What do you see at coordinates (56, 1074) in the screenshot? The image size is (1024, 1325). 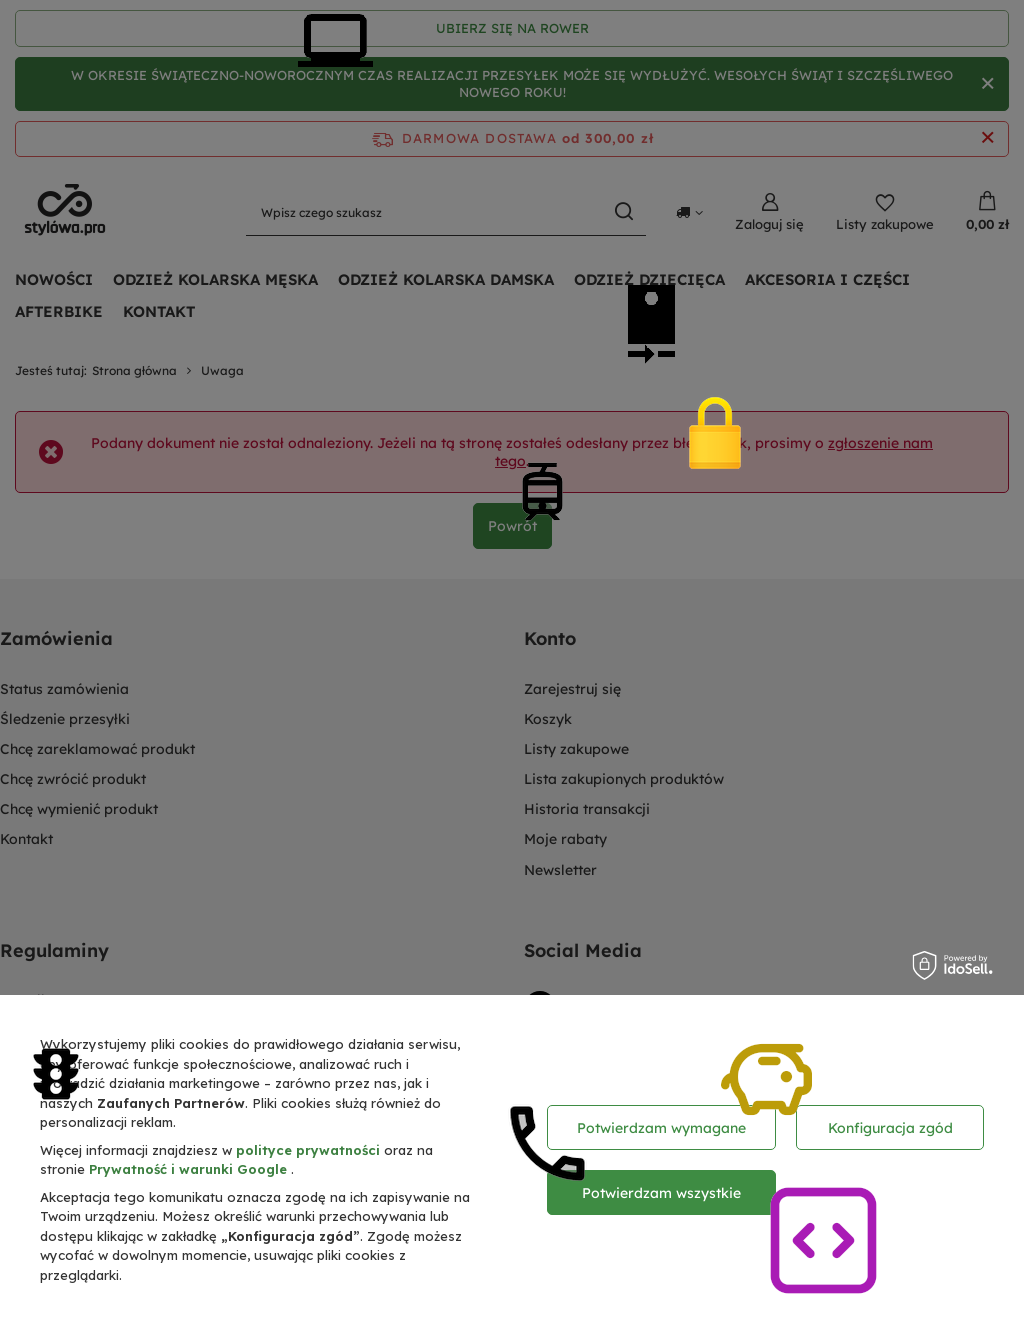 I see `view traffic conditions on map` at bounding box center [56, 1074].